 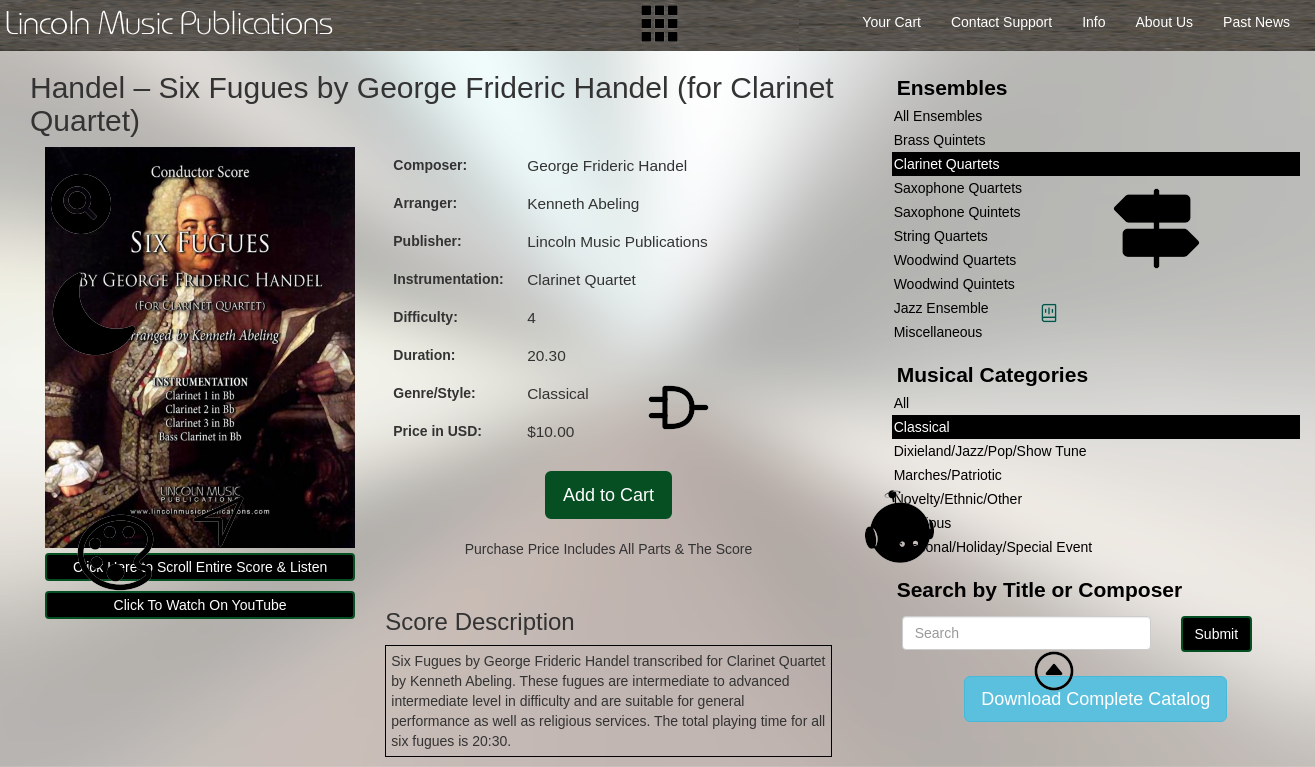 I want to click on scroll to top of page, so click(x=1054, y=671).